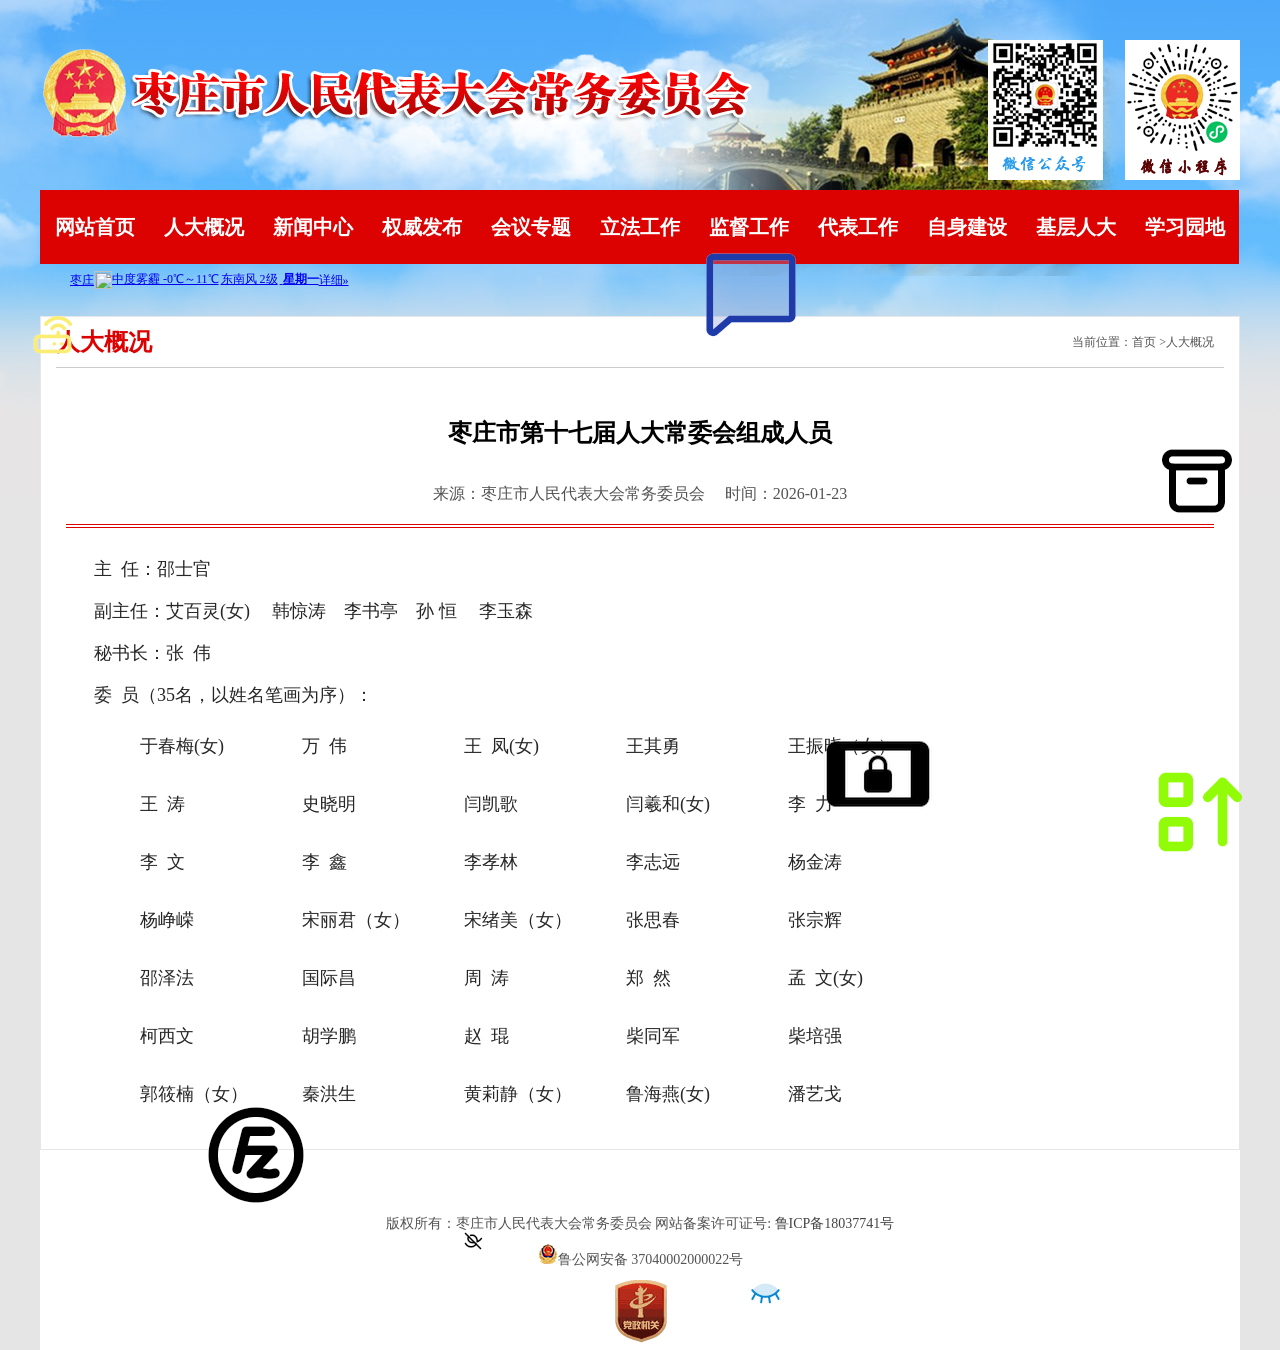 The image size is (1280, 1350). What do you see at coordinates (256, 1155) in the screenshot?
I see `open filezilla ftp client` at bounding box center [256, 1155].